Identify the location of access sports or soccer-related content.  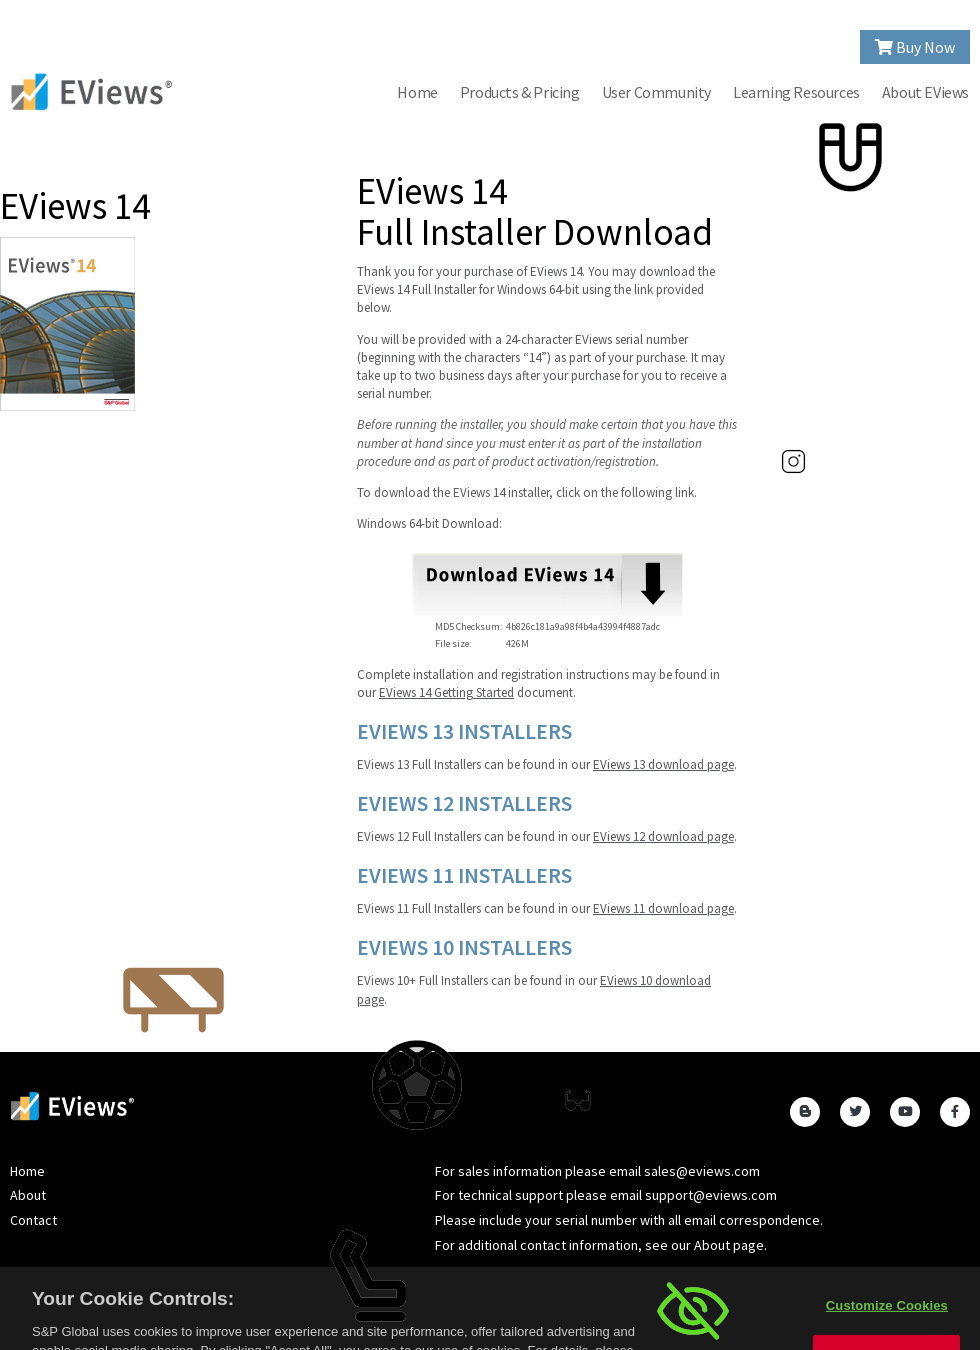
(417, 1085).